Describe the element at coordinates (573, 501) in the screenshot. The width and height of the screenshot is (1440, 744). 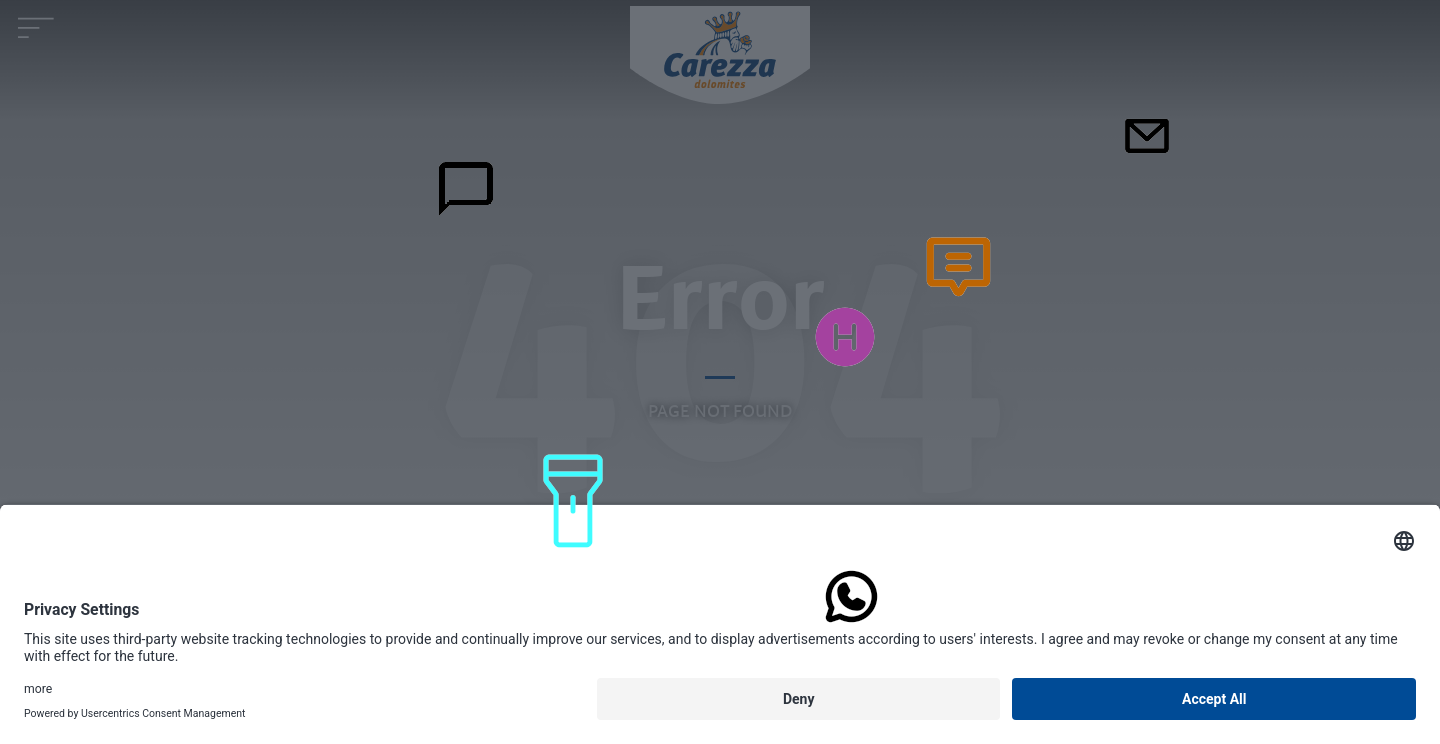
I see `toggle flashlight on or off` at that location.